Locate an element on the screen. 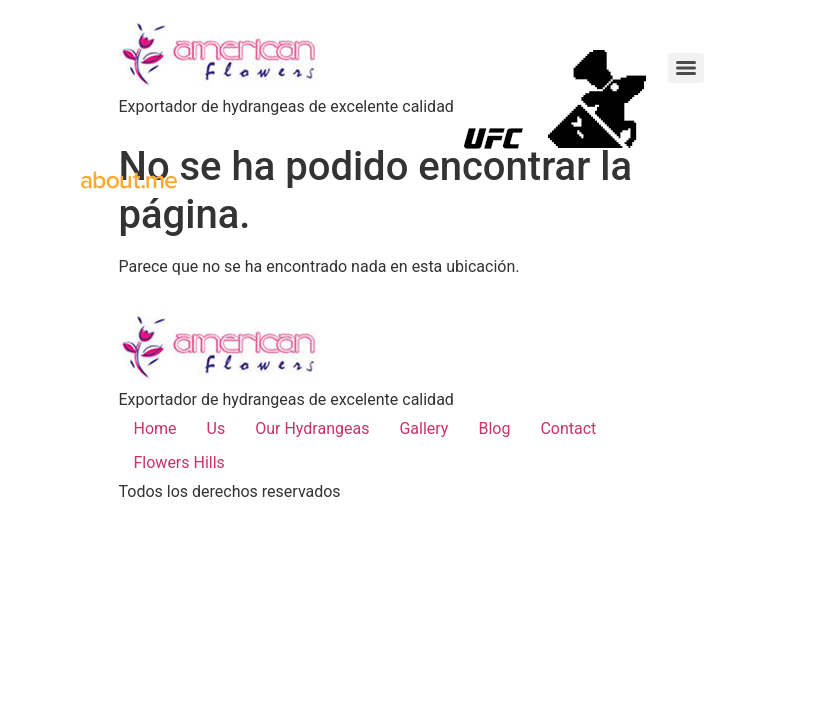 The width and height of the screenshot is (837, 720). UFC brand logo is located at coordinates (493, 138).